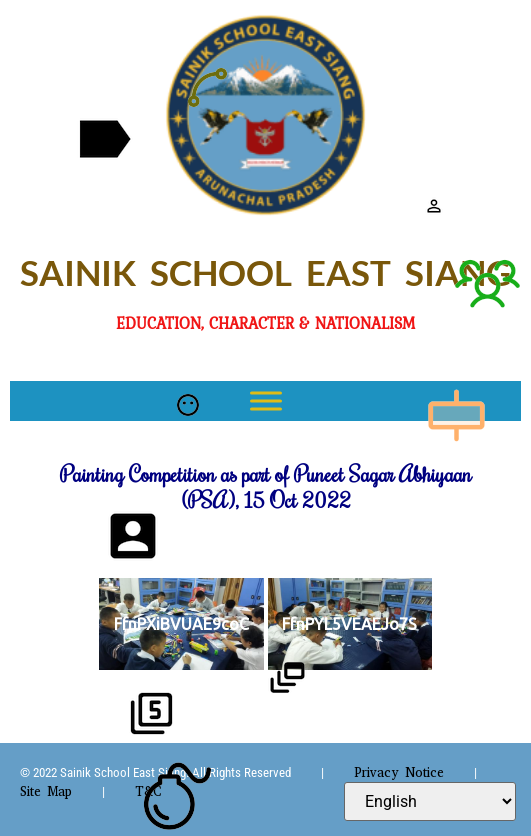  I want to click on center align object horizontally, so click(456, 415).